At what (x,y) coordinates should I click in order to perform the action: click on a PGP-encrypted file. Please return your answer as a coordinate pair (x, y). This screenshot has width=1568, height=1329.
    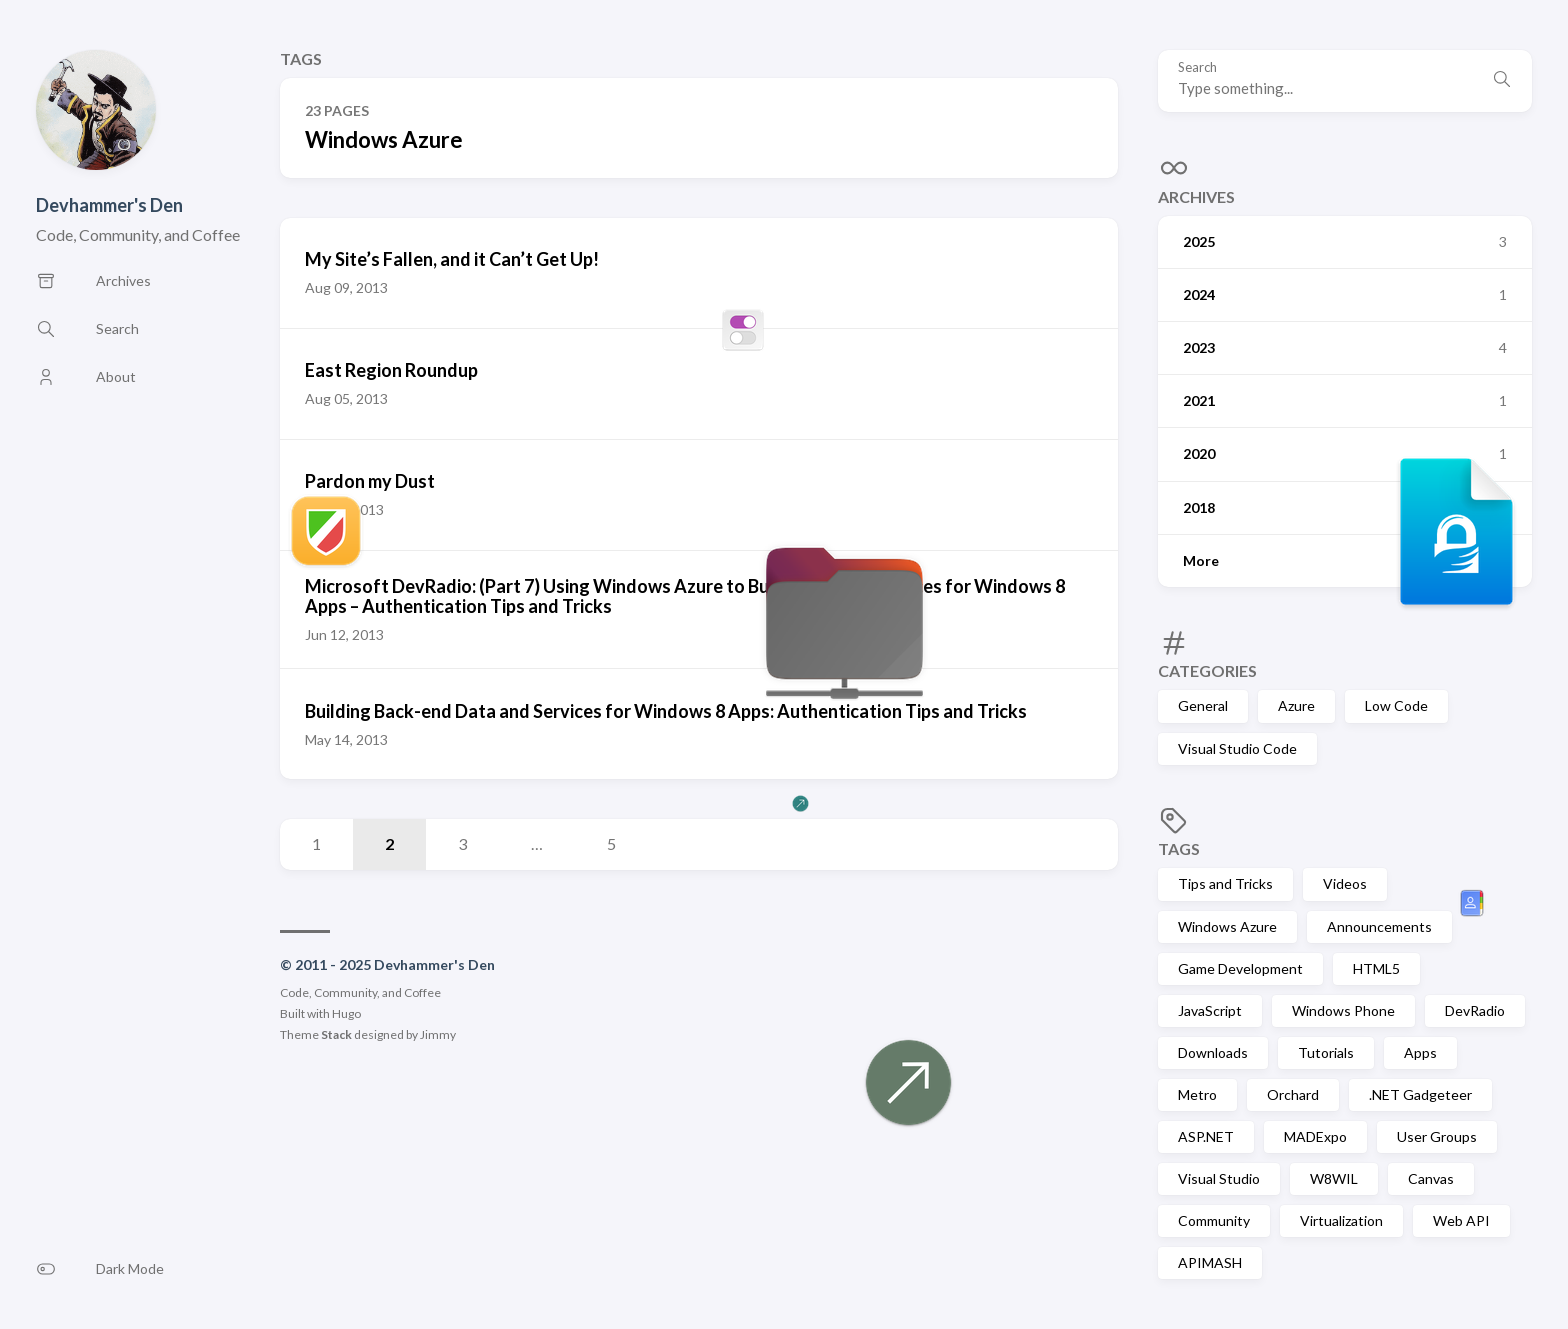
    Looking at the image, I should click on (1456, 531).